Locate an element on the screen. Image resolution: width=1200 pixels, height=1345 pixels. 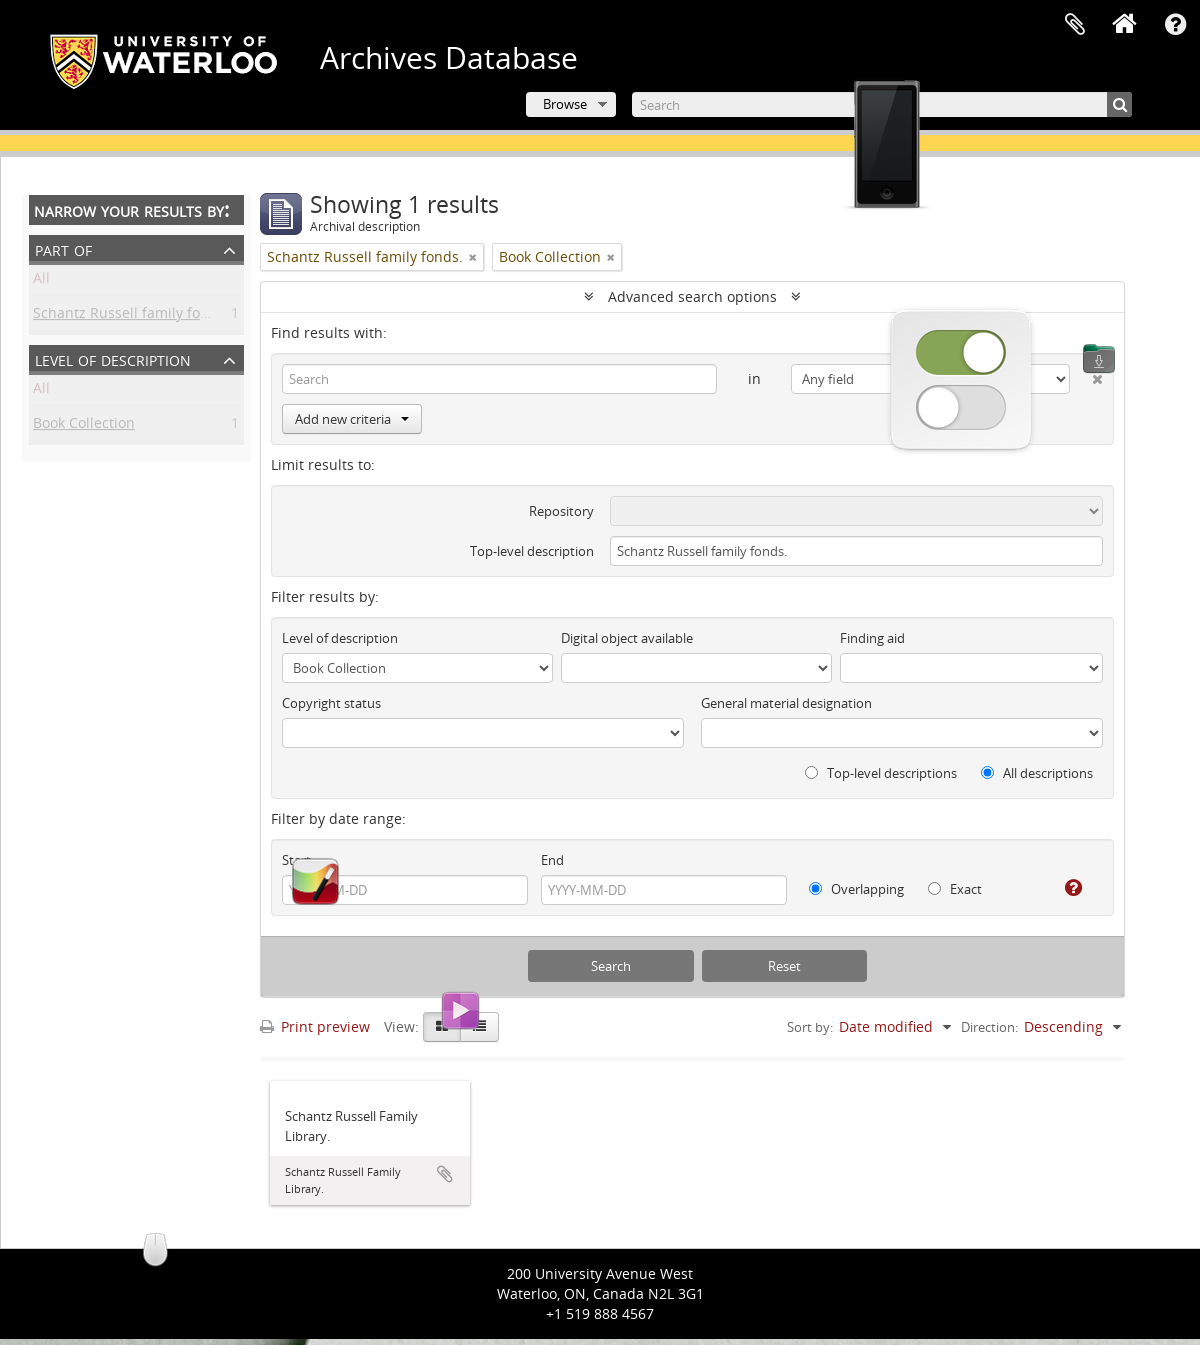
mouse input device settings is located at coordinates (155, 1250).